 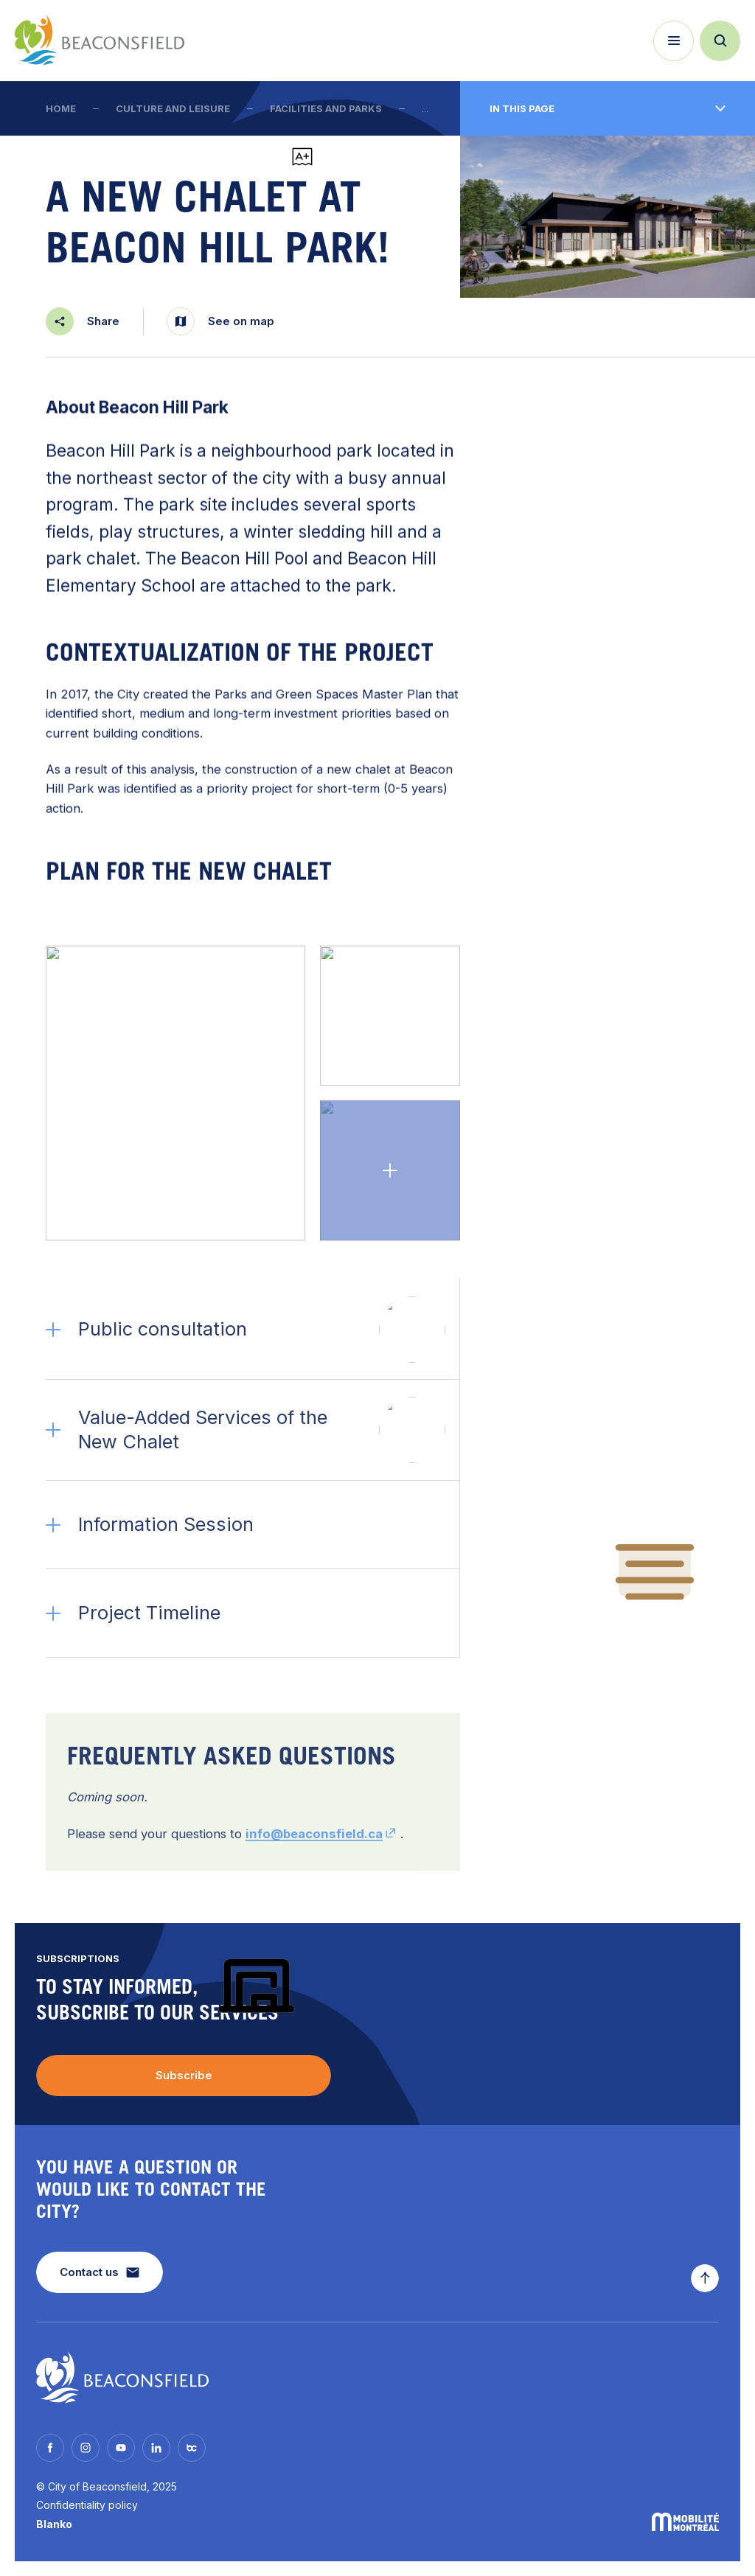 What do you see at coordinates (257, 1987) in the screenshot?
I see `open whiteboard or presentation mode` at bounding box center [257, 1987].